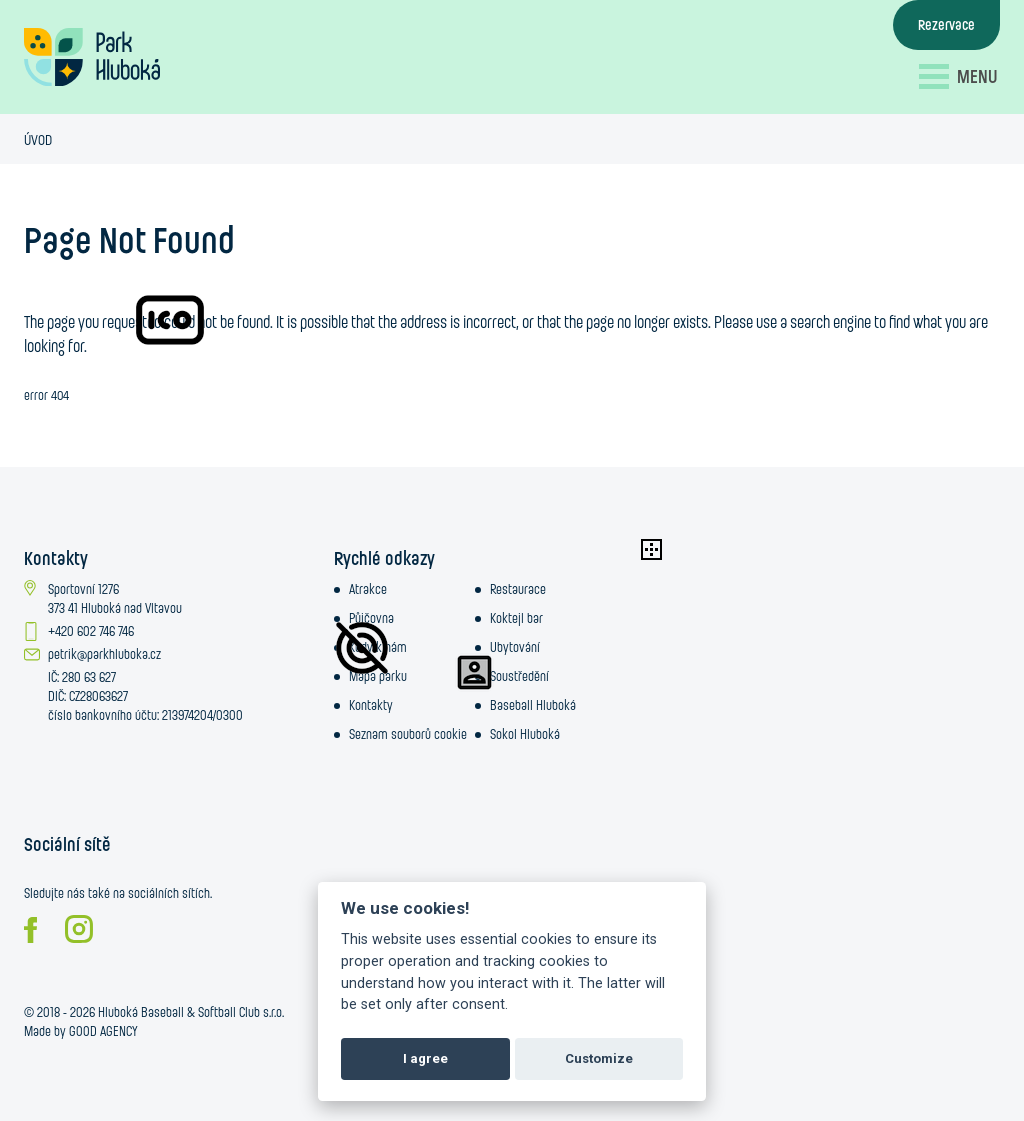  I want to click on disable targeting or tracking, so click(362, 648).